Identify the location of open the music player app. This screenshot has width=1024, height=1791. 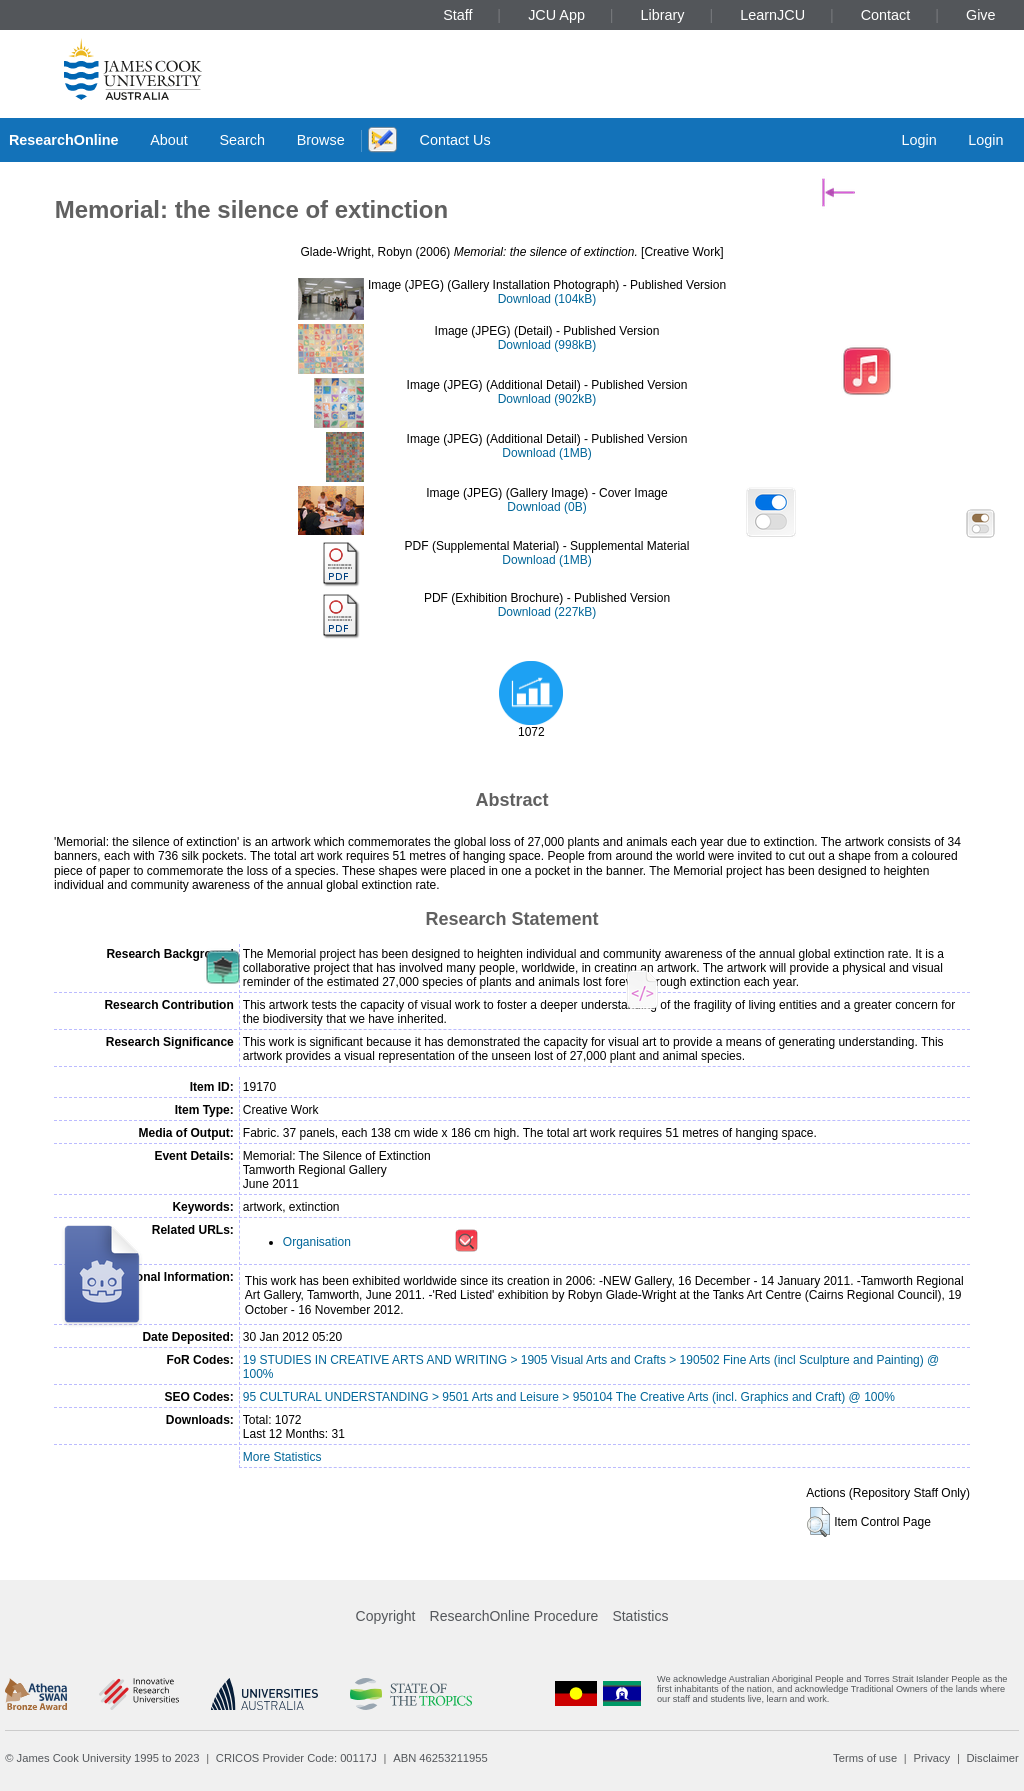
(867, 371).